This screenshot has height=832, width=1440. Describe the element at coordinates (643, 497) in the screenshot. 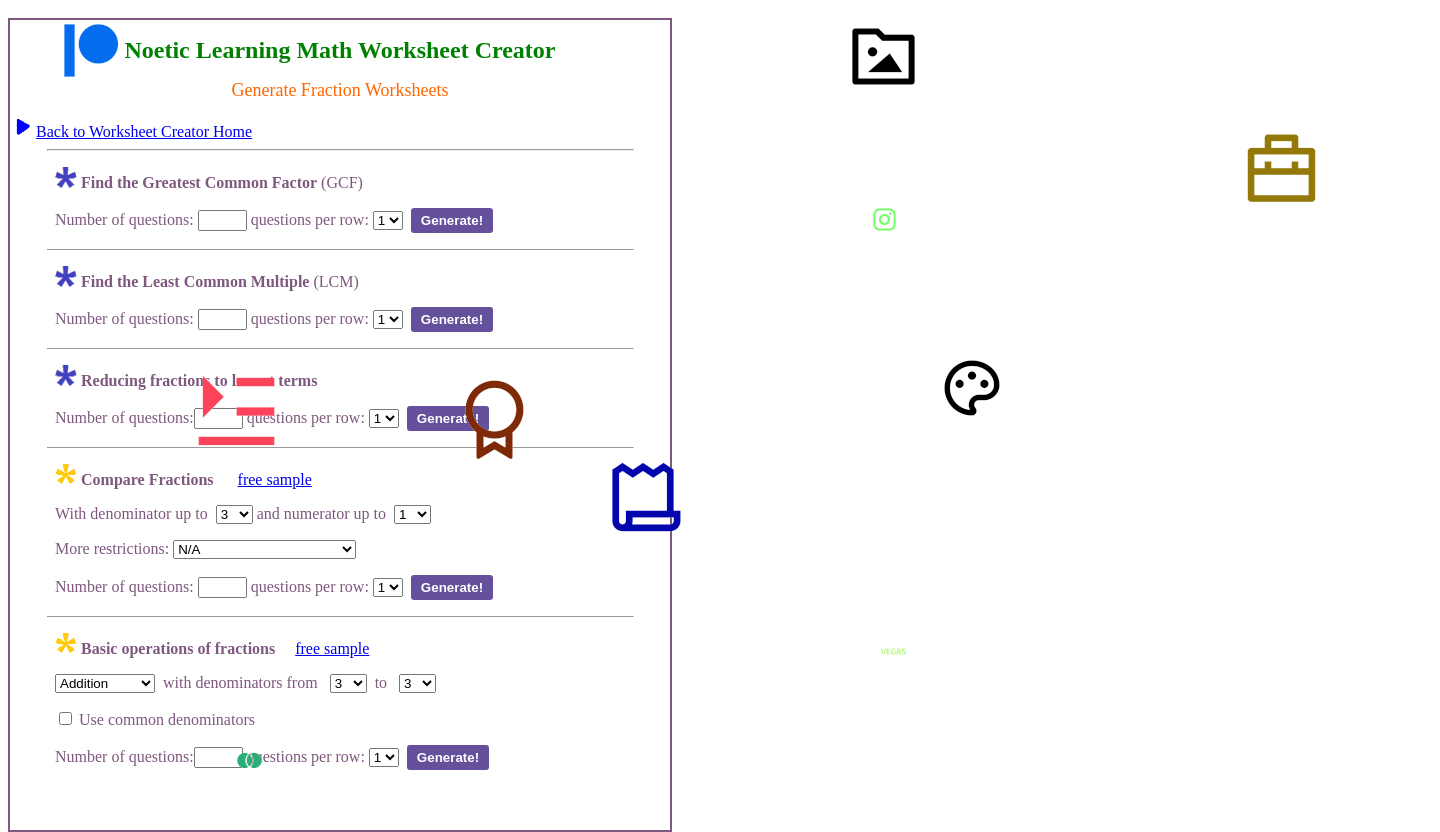

I see `view receipt or transaction history` at that location.